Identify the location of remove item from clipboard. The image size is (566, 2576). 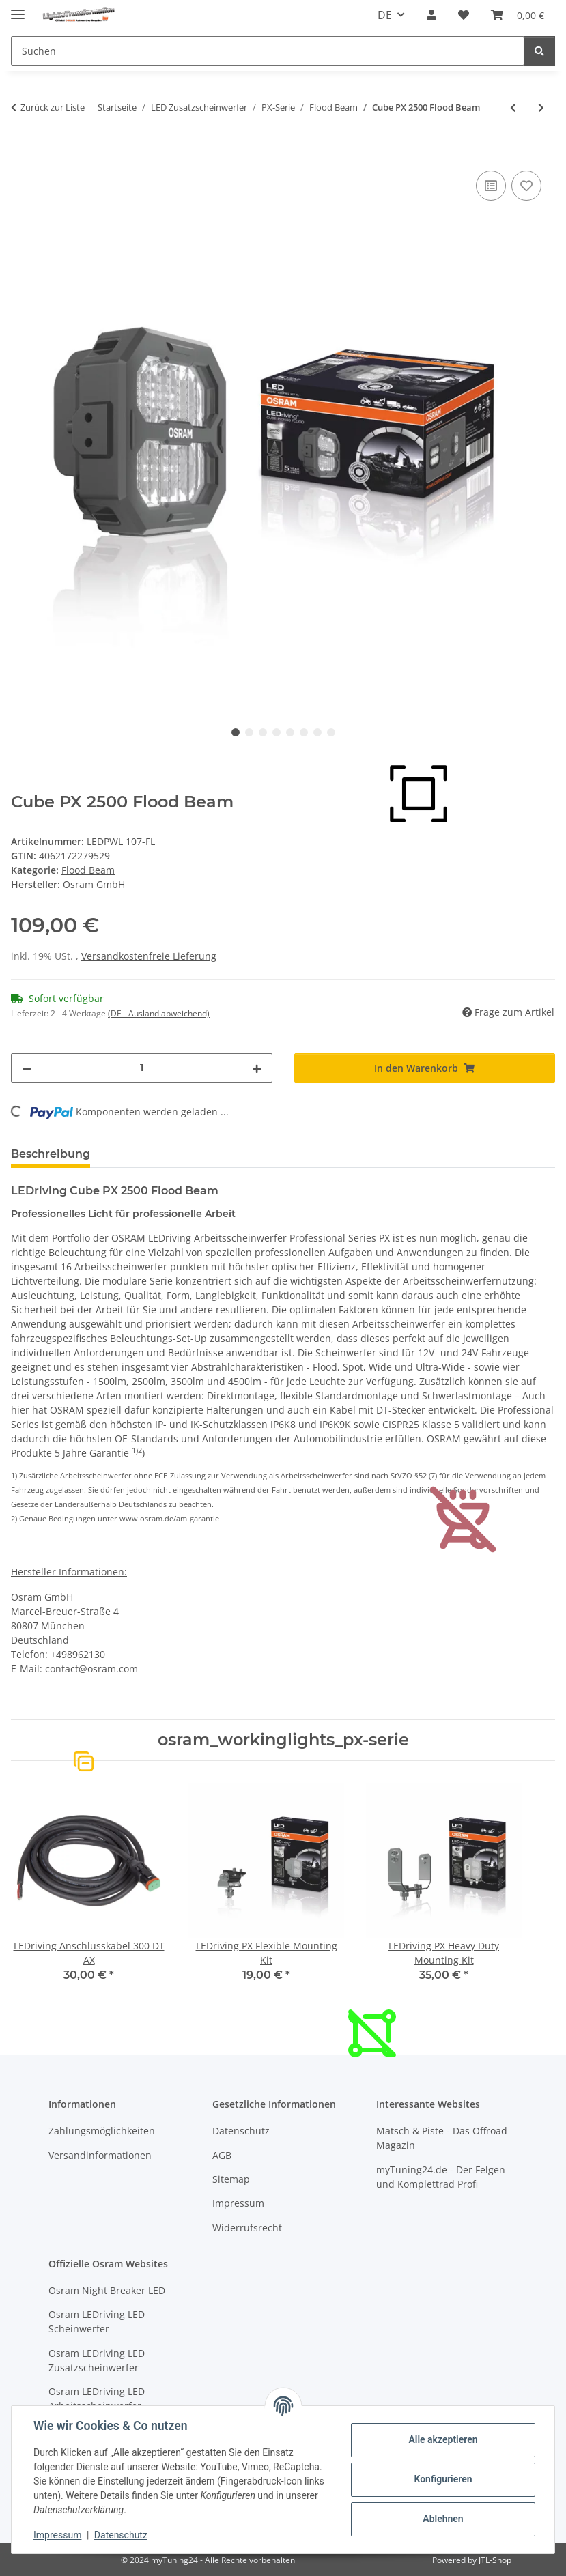
(83, 1761).